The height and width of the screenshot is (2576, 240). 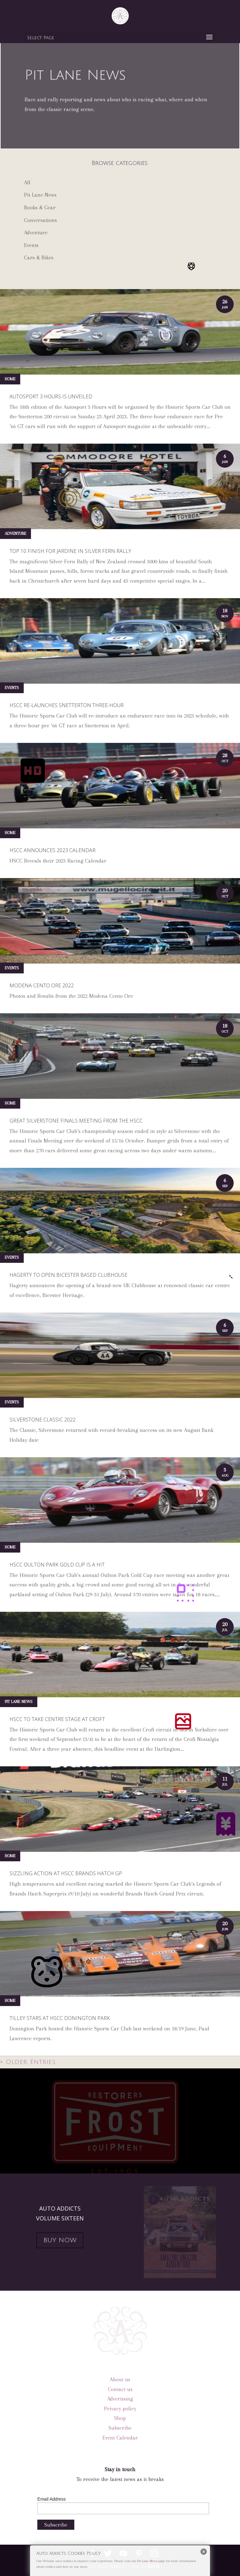 I want to click on align content to top-left corner, so click(x=185, y=1593).